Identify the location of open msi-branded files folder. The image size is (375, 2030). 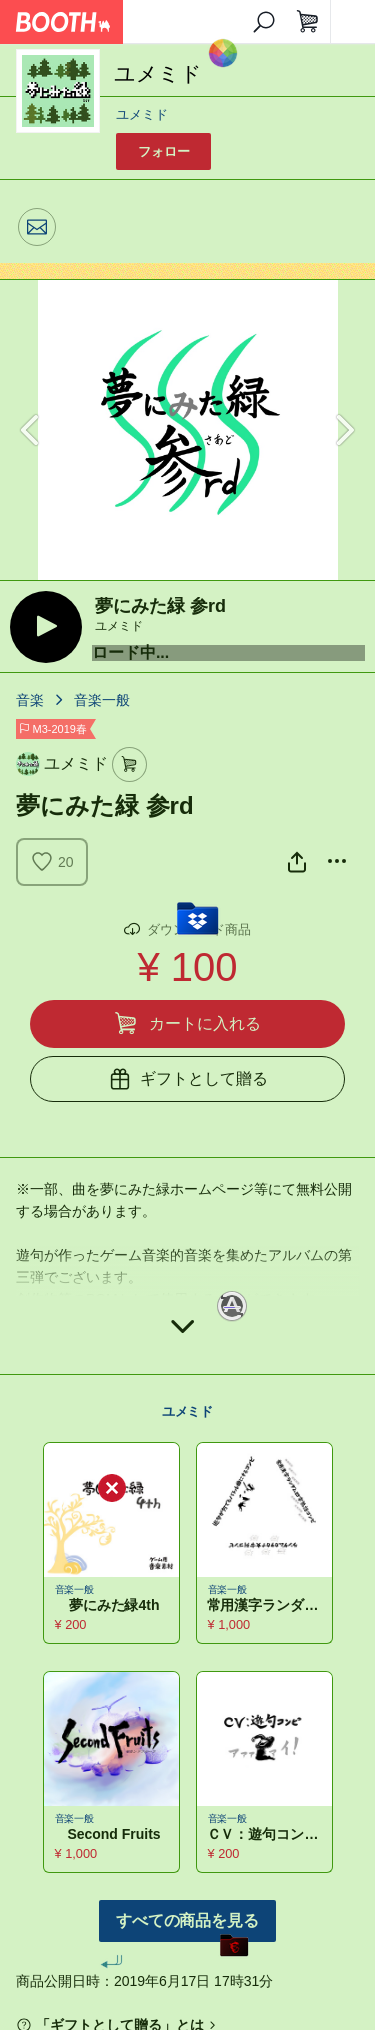
(234, 1946).